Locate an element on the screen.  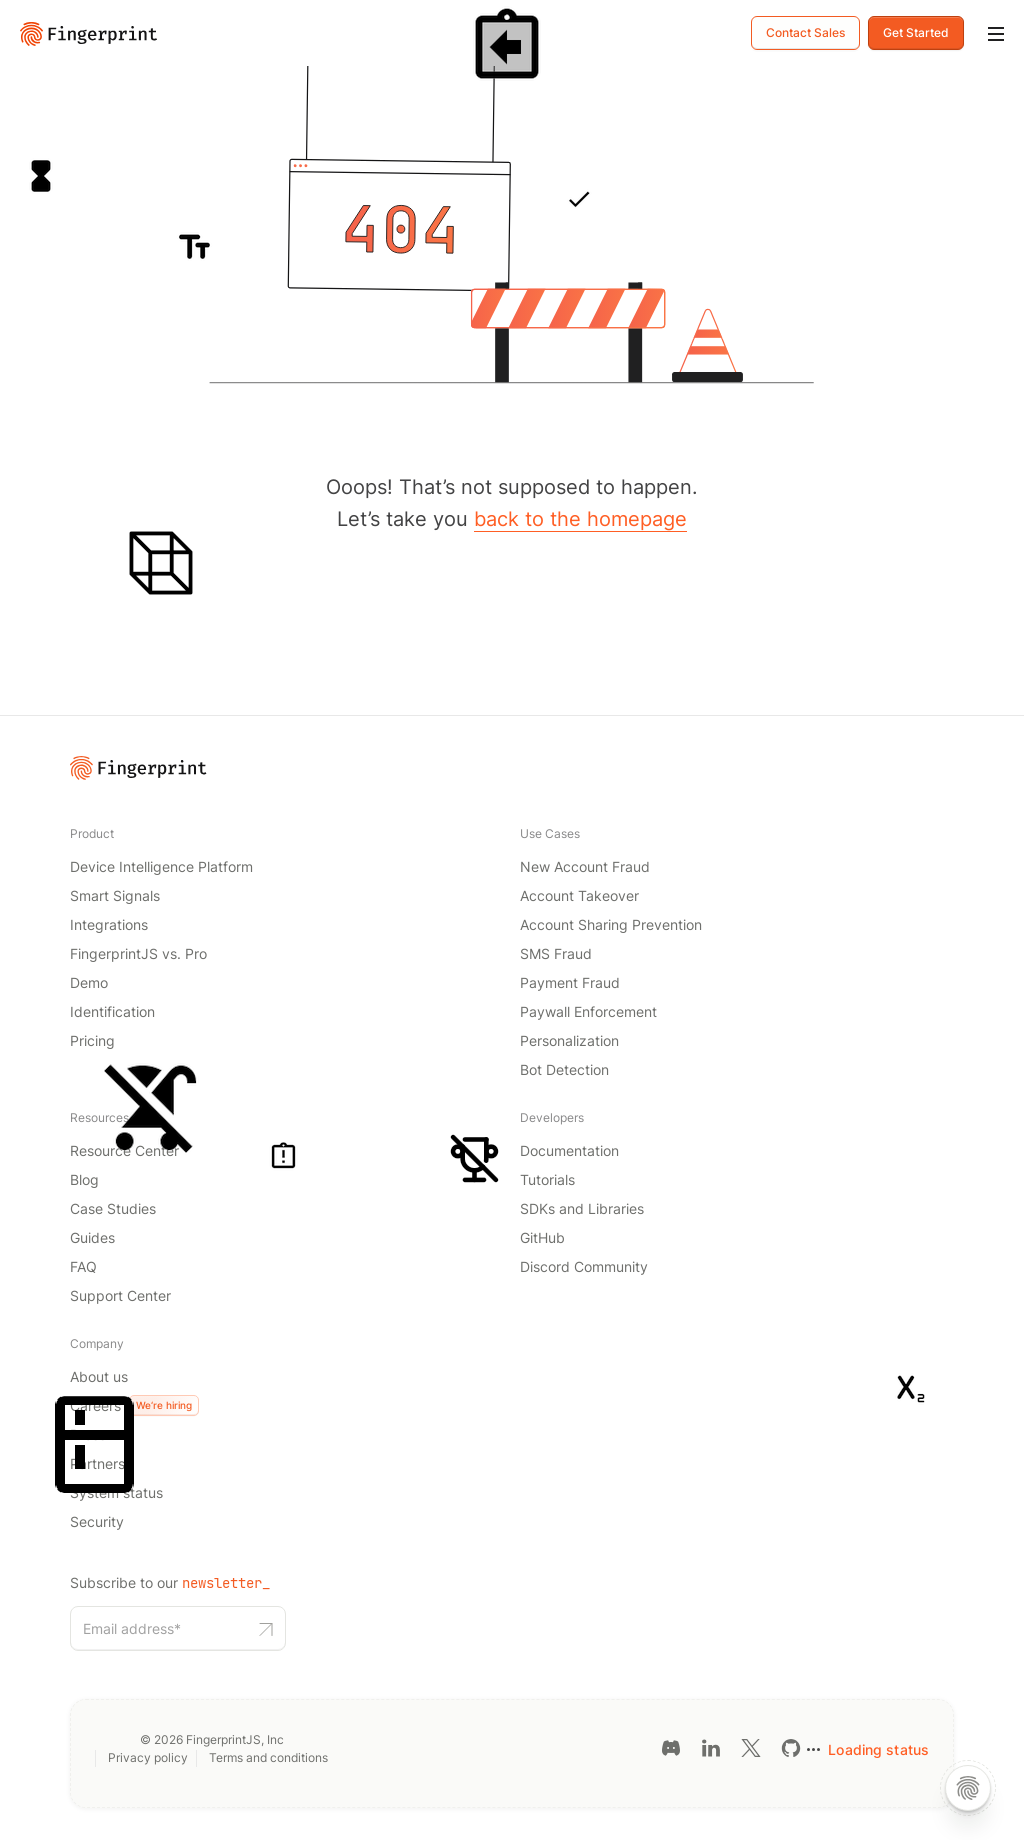
return or send back an assignment is located at coordinates (507, 47).